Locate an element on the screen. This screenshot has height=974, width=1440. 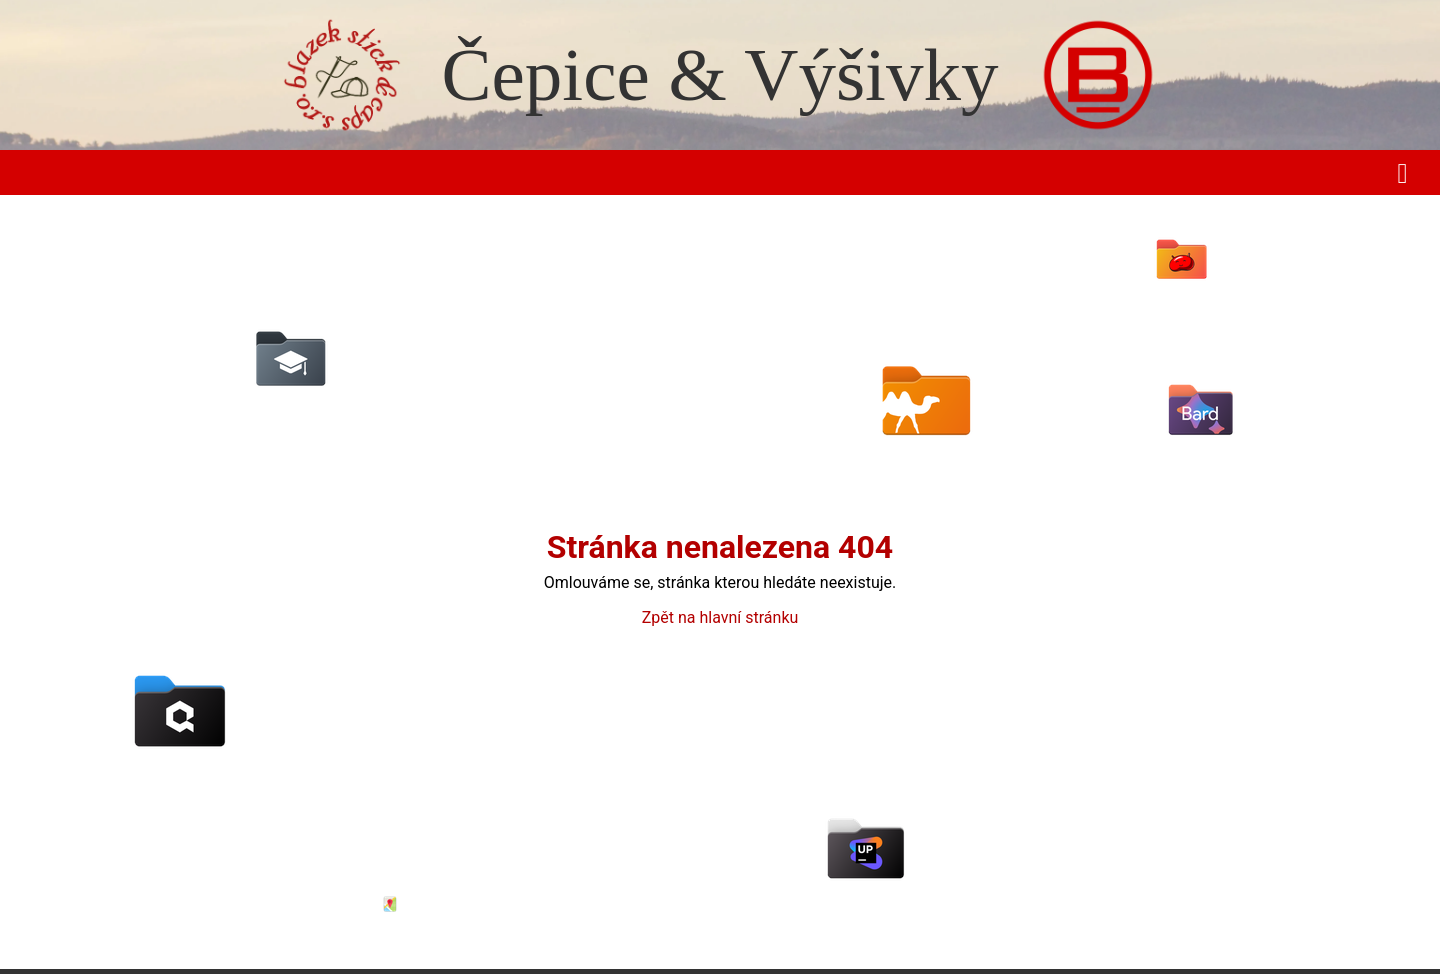
open quixel assets folder is located at coordinates (179, 713).